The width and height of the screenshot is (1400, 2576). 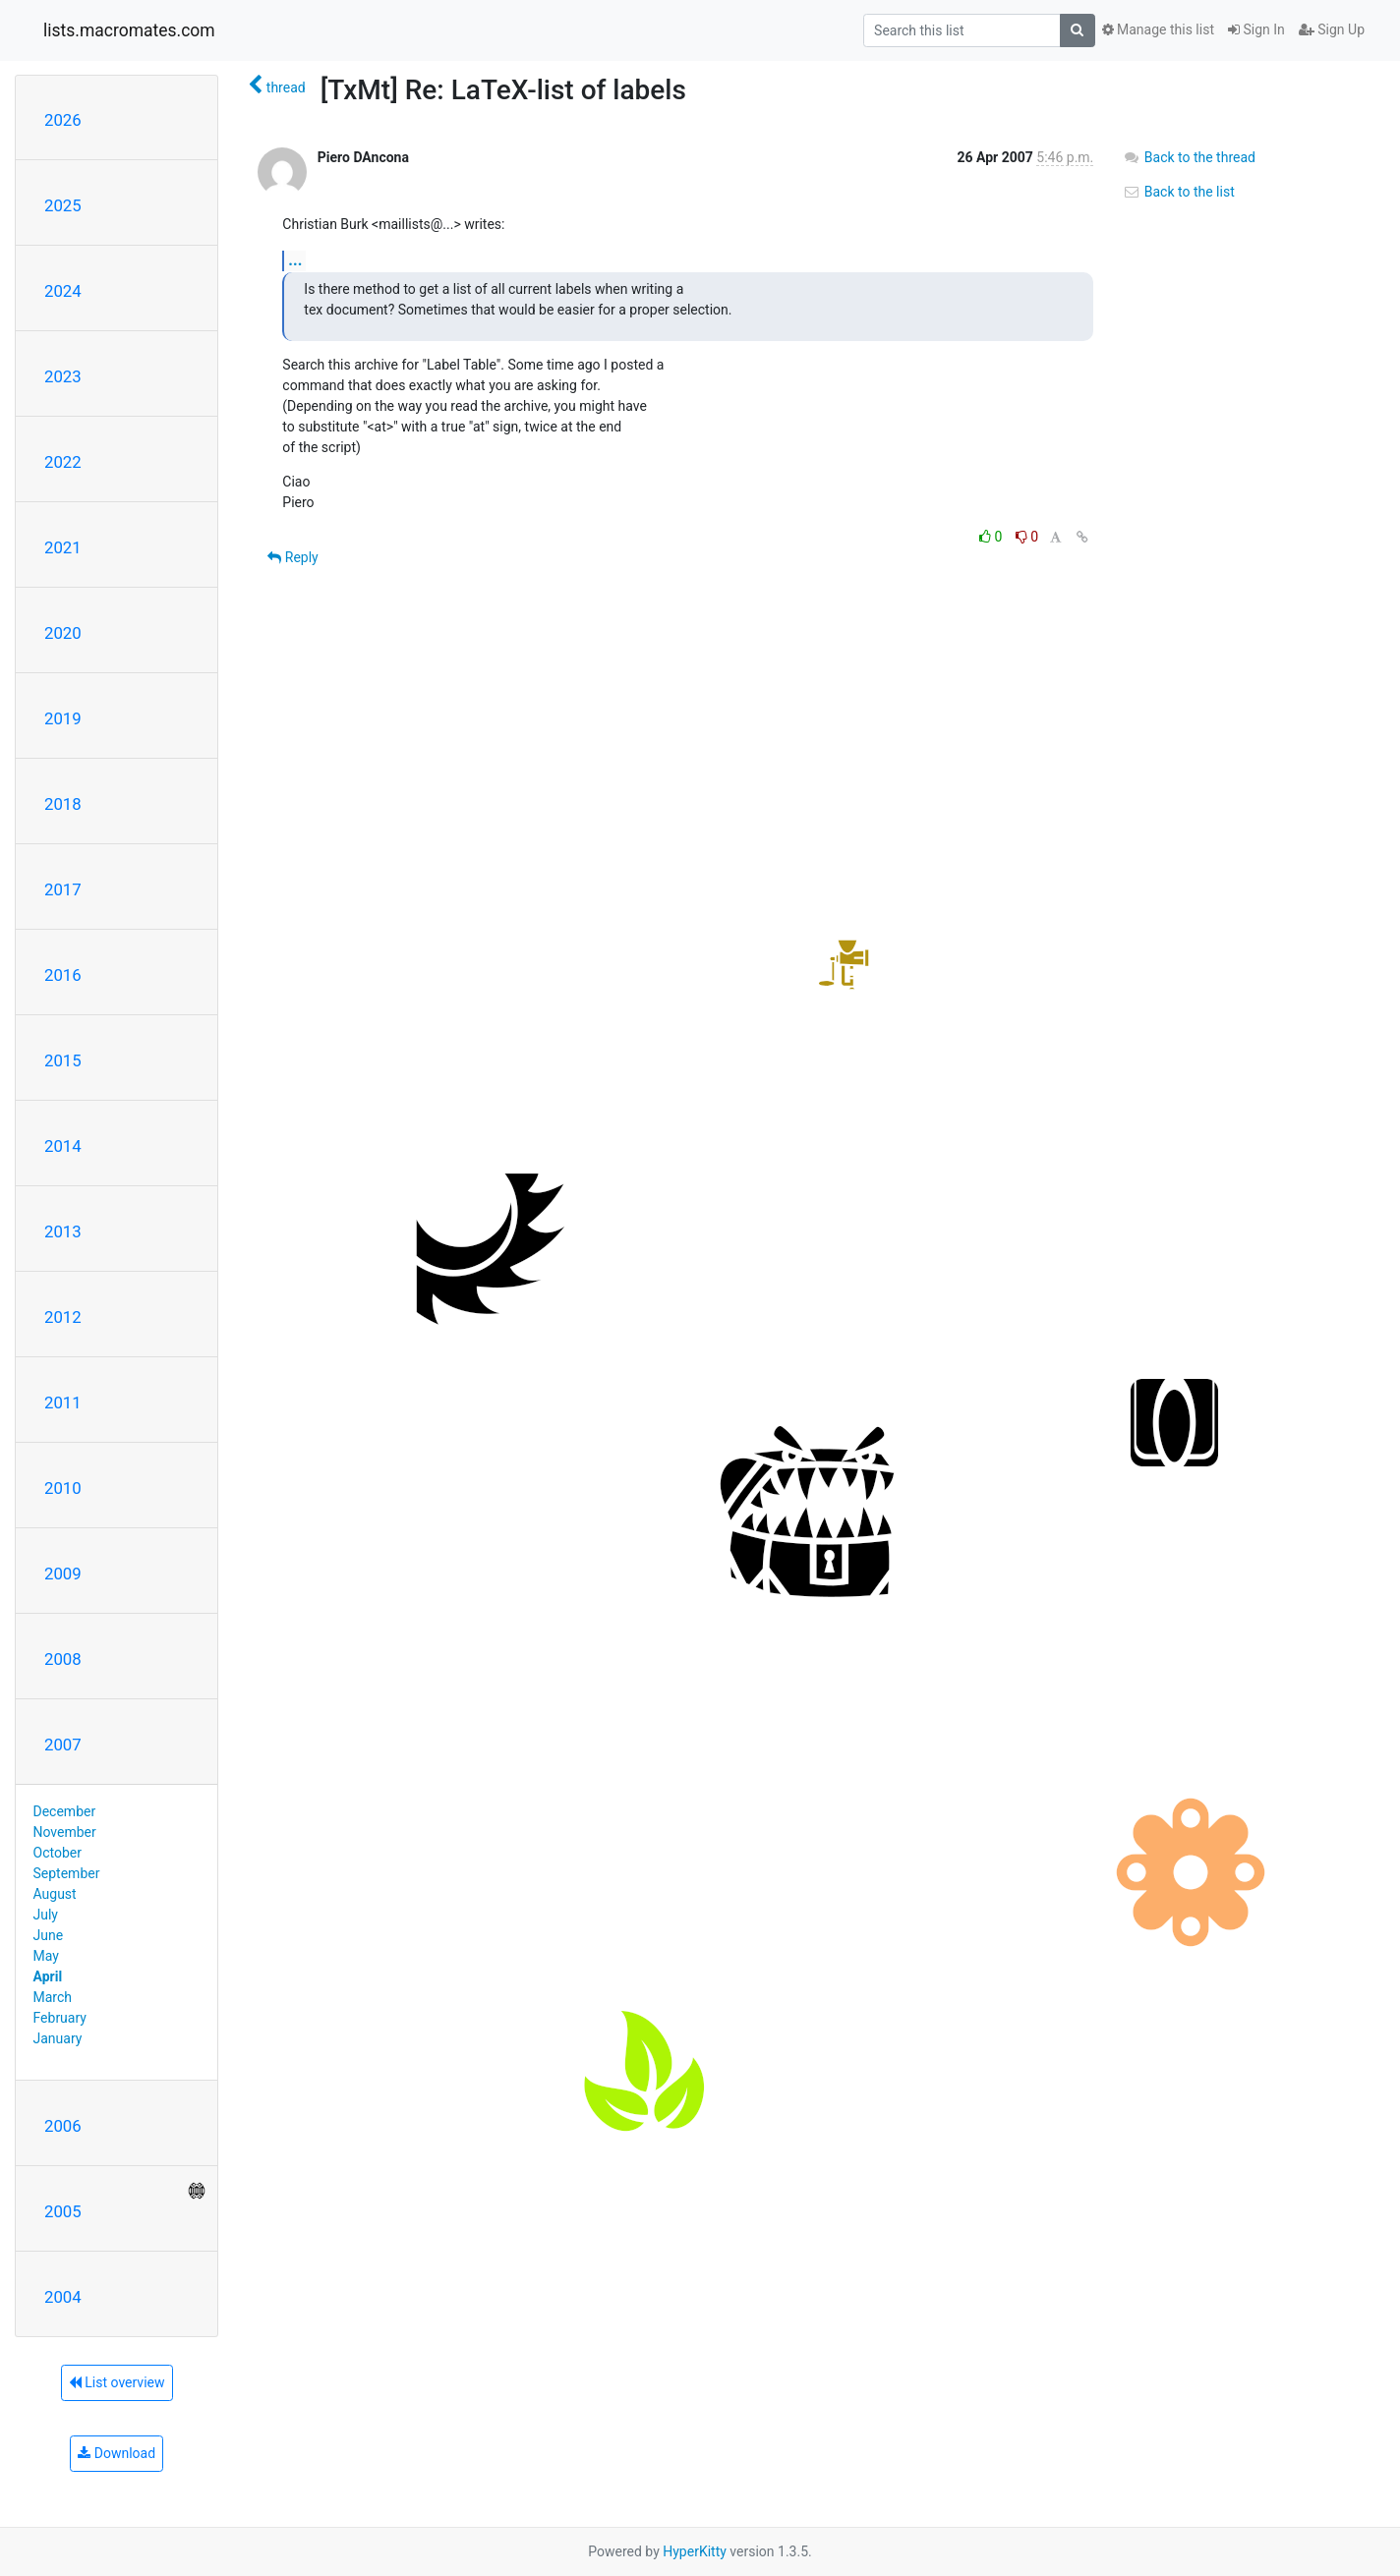 What do you see at coordinates (645, 2071) in the screenshot?
I see `indicates eco-friendly or organic option` at bounding box center [645, 2071].